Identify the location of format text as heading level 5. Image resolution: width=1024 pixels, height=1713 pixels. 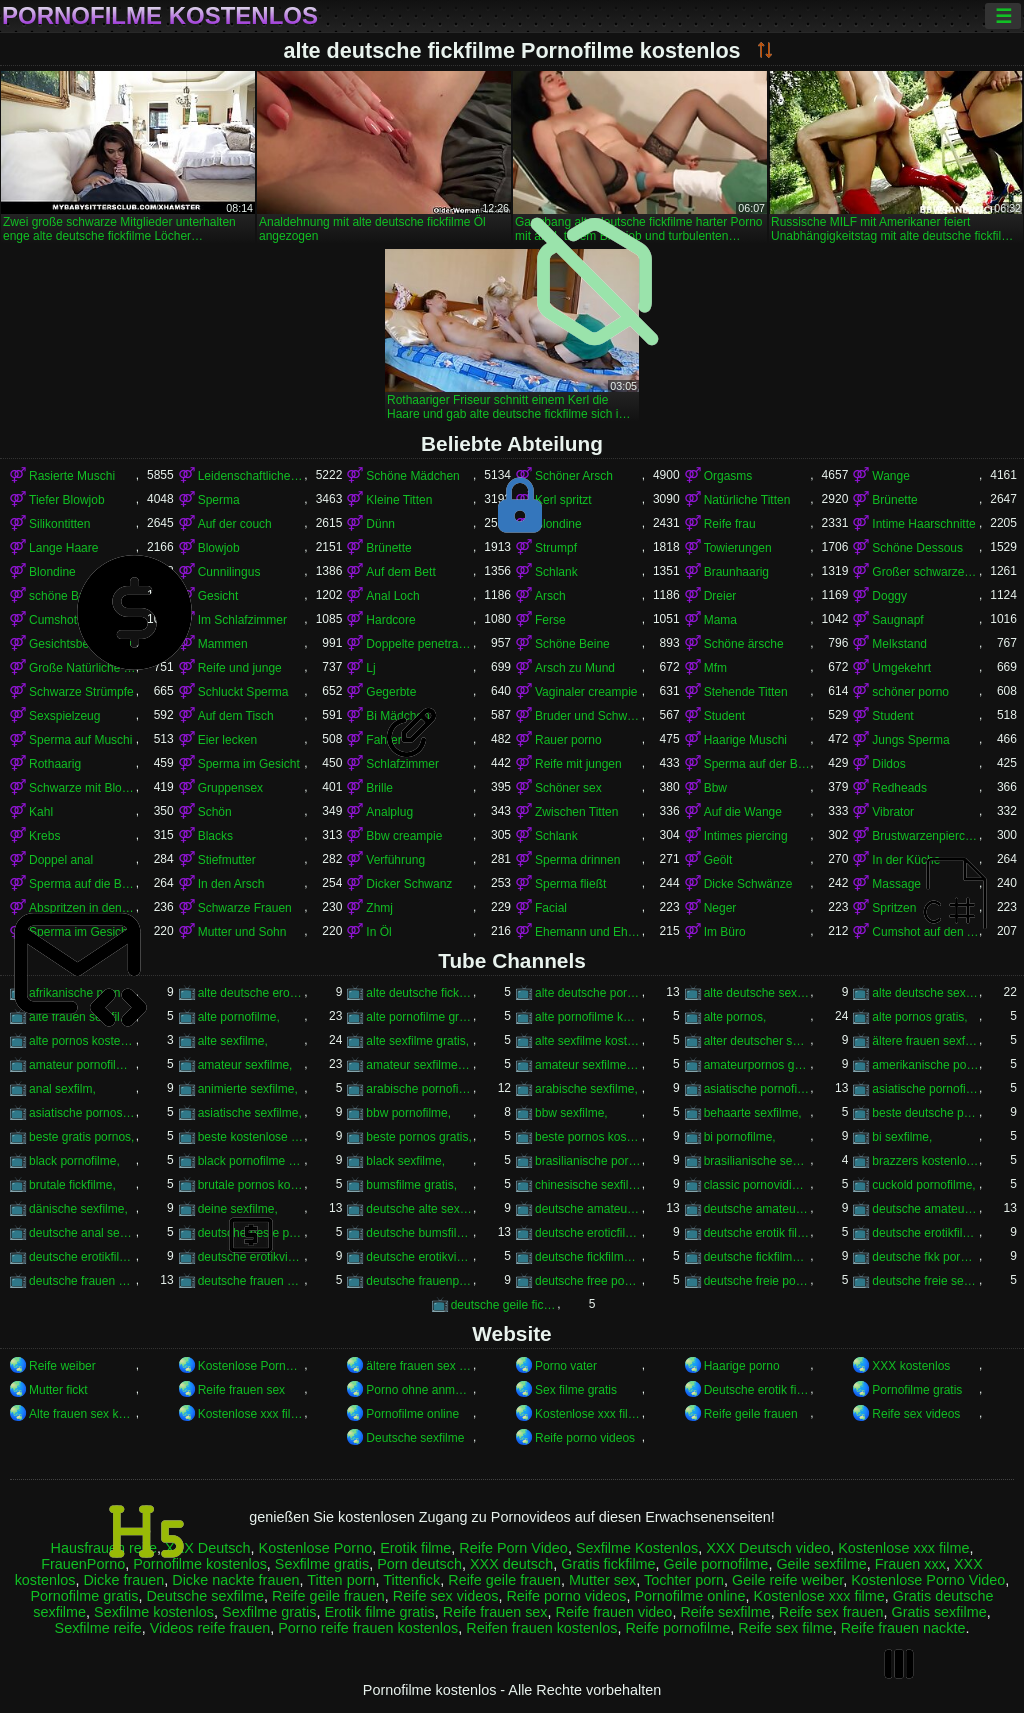
(146, 1531).